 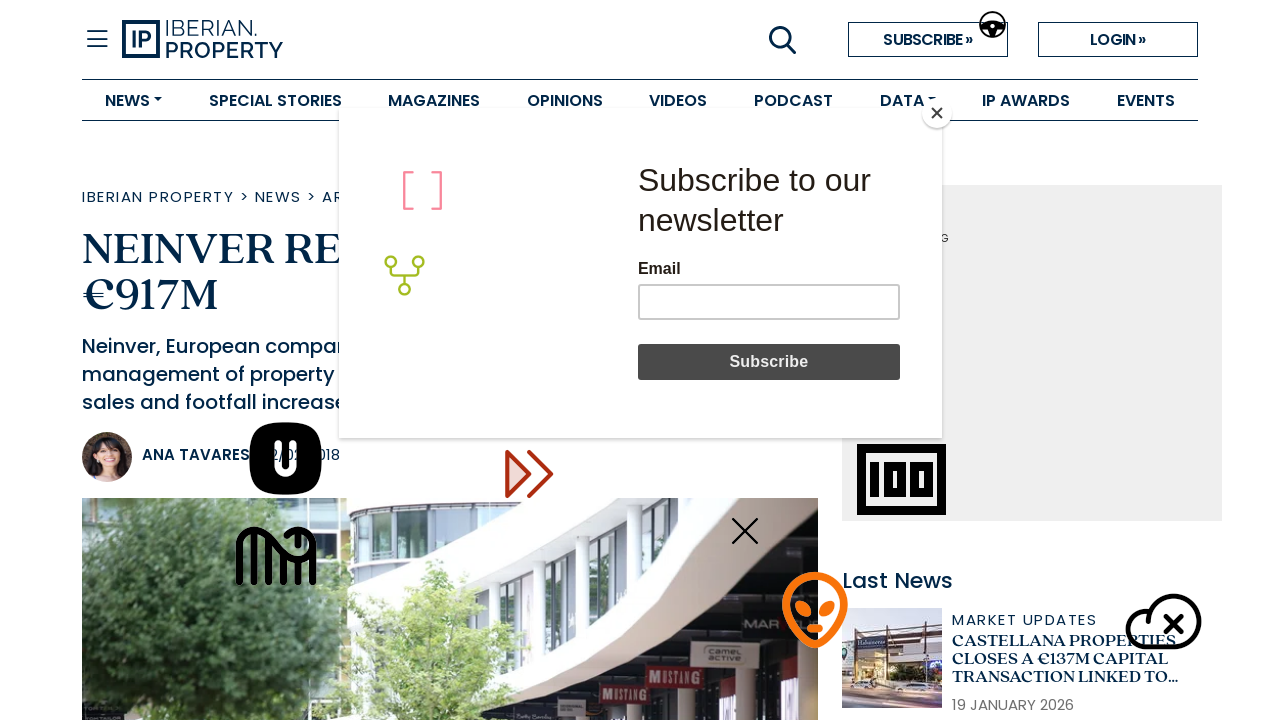 I want to click on fork a repository or branch, so click(x=404, y=275).